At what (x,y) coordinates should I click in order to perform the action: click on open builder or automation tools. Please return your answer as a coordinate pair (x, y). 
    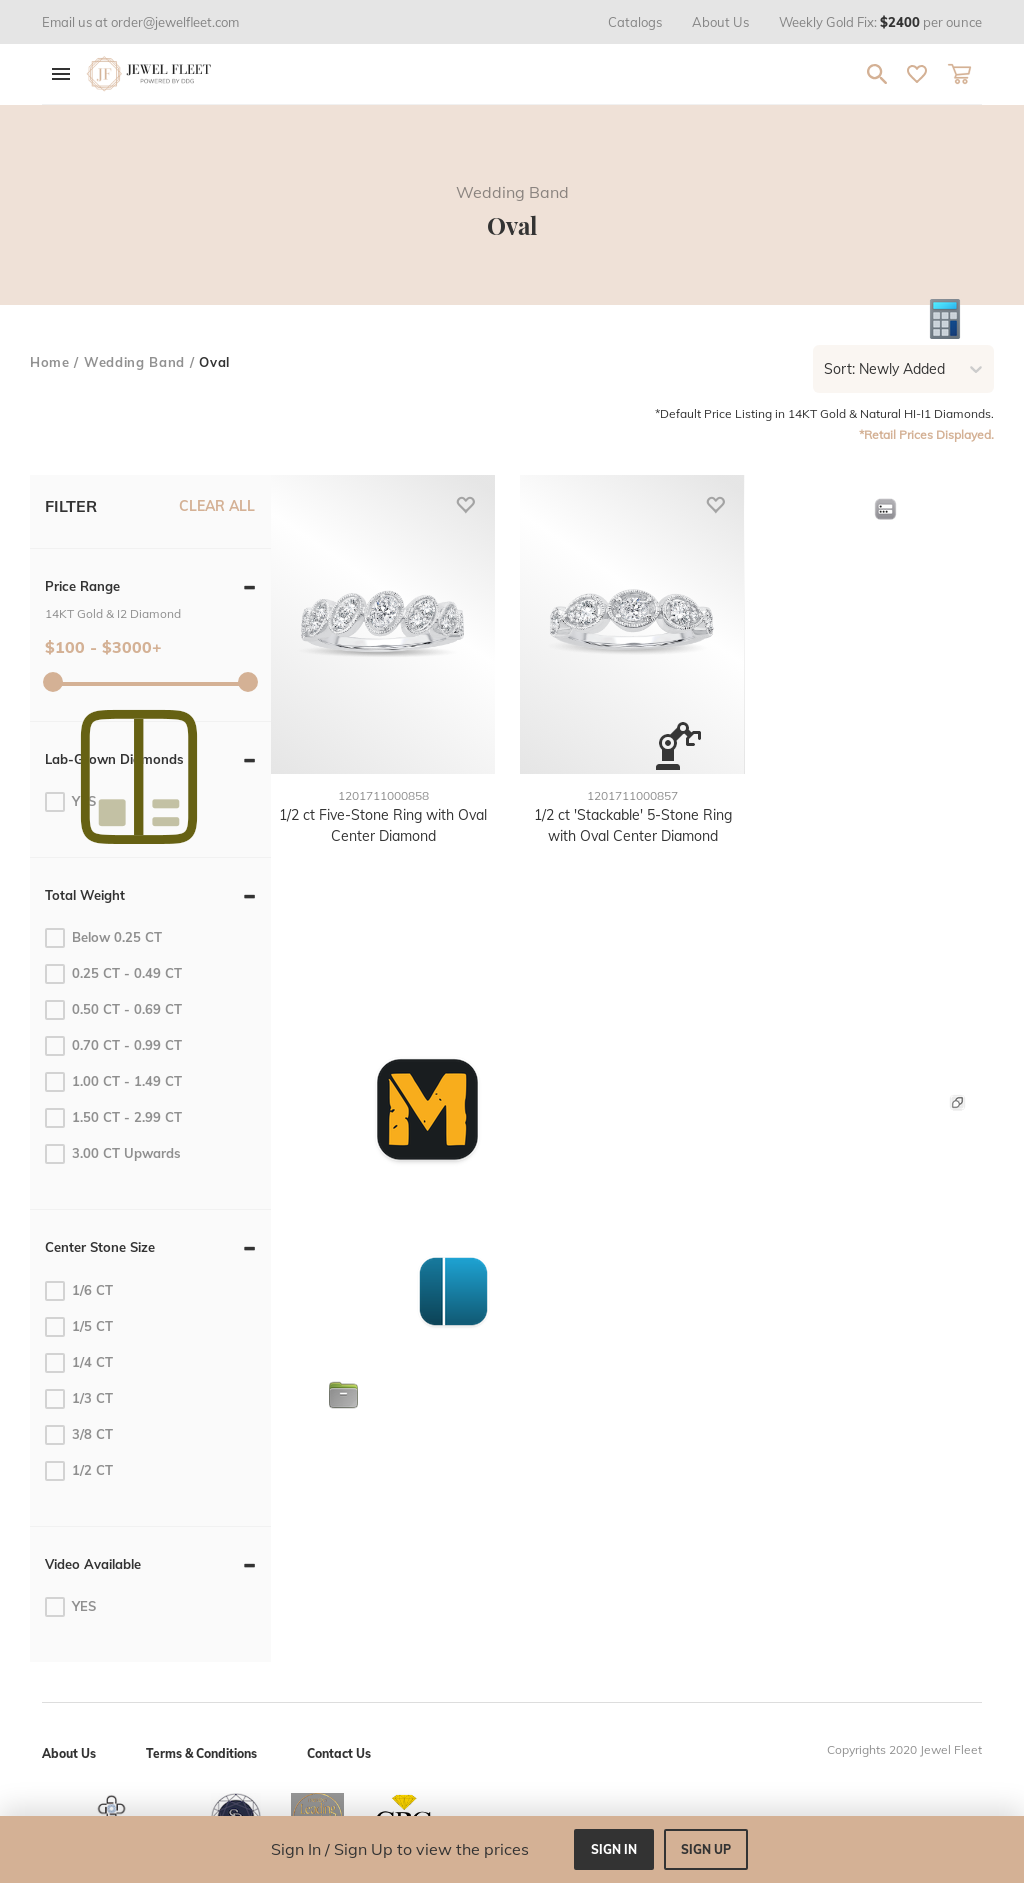
    Looking at the image, I should click on (677, 746).